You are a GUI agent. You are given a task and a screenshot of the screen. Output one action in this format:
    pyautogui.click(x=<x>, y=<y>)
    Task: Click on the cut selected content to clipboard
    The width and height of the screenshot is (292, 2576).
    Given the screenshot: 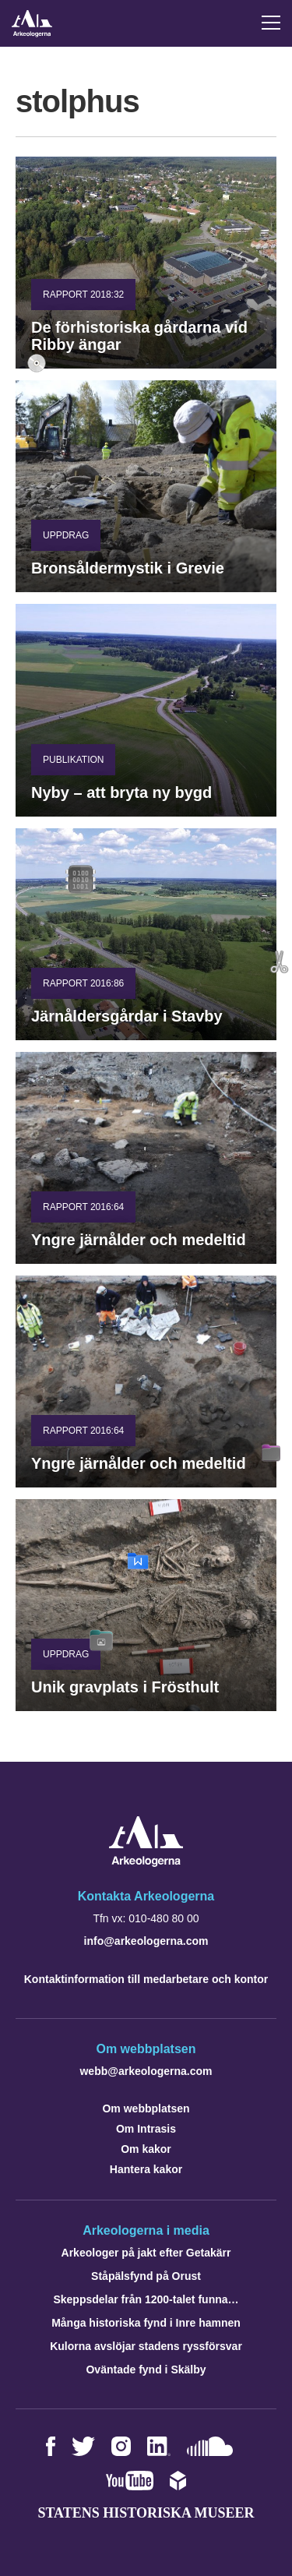 What is the action you would take?
    pyautogui.click(x=279, y=962)
    